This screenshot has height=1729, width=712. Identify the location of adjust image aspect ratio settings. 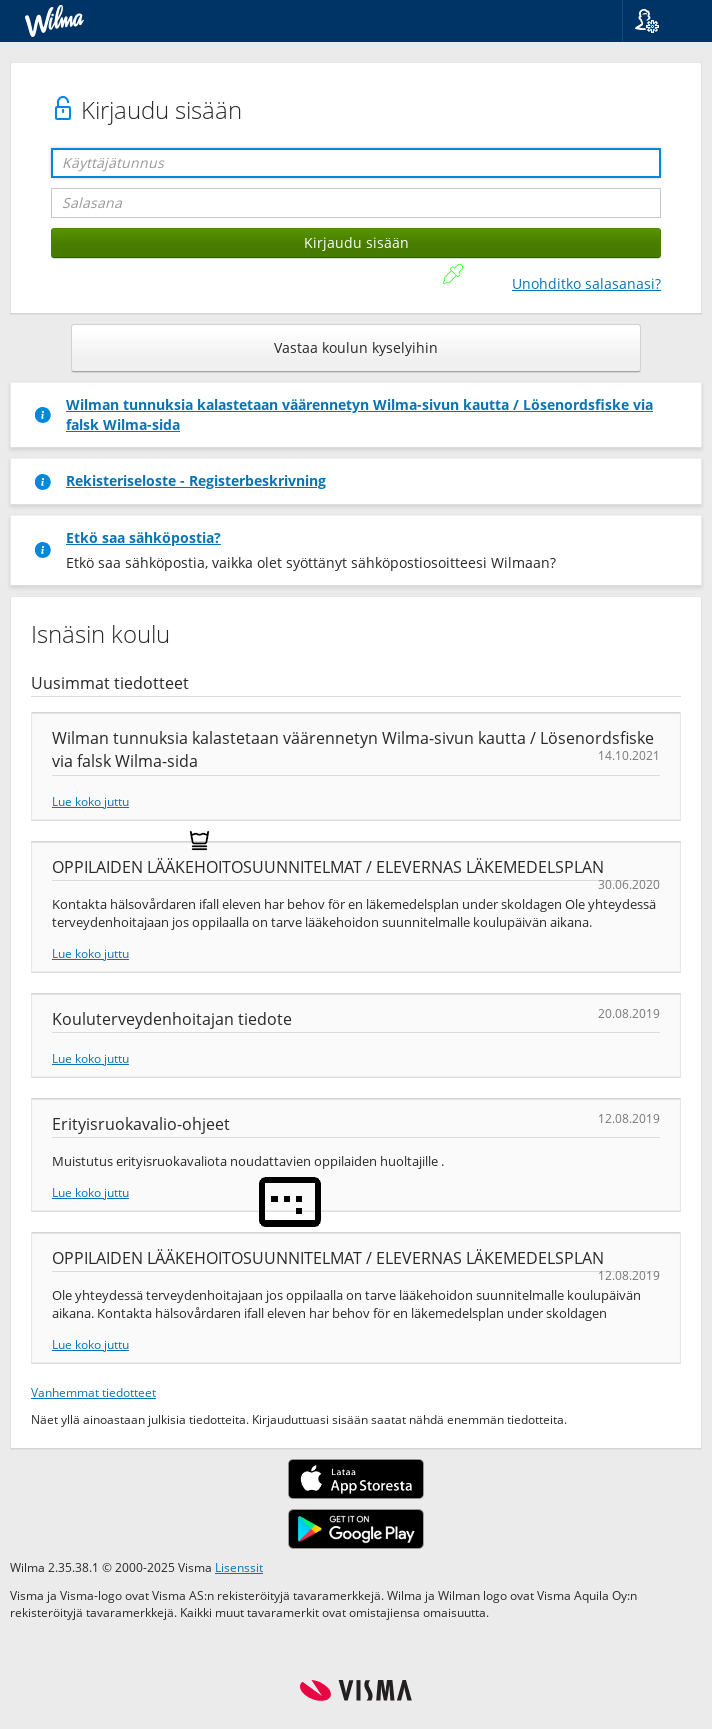
(290, 1202).